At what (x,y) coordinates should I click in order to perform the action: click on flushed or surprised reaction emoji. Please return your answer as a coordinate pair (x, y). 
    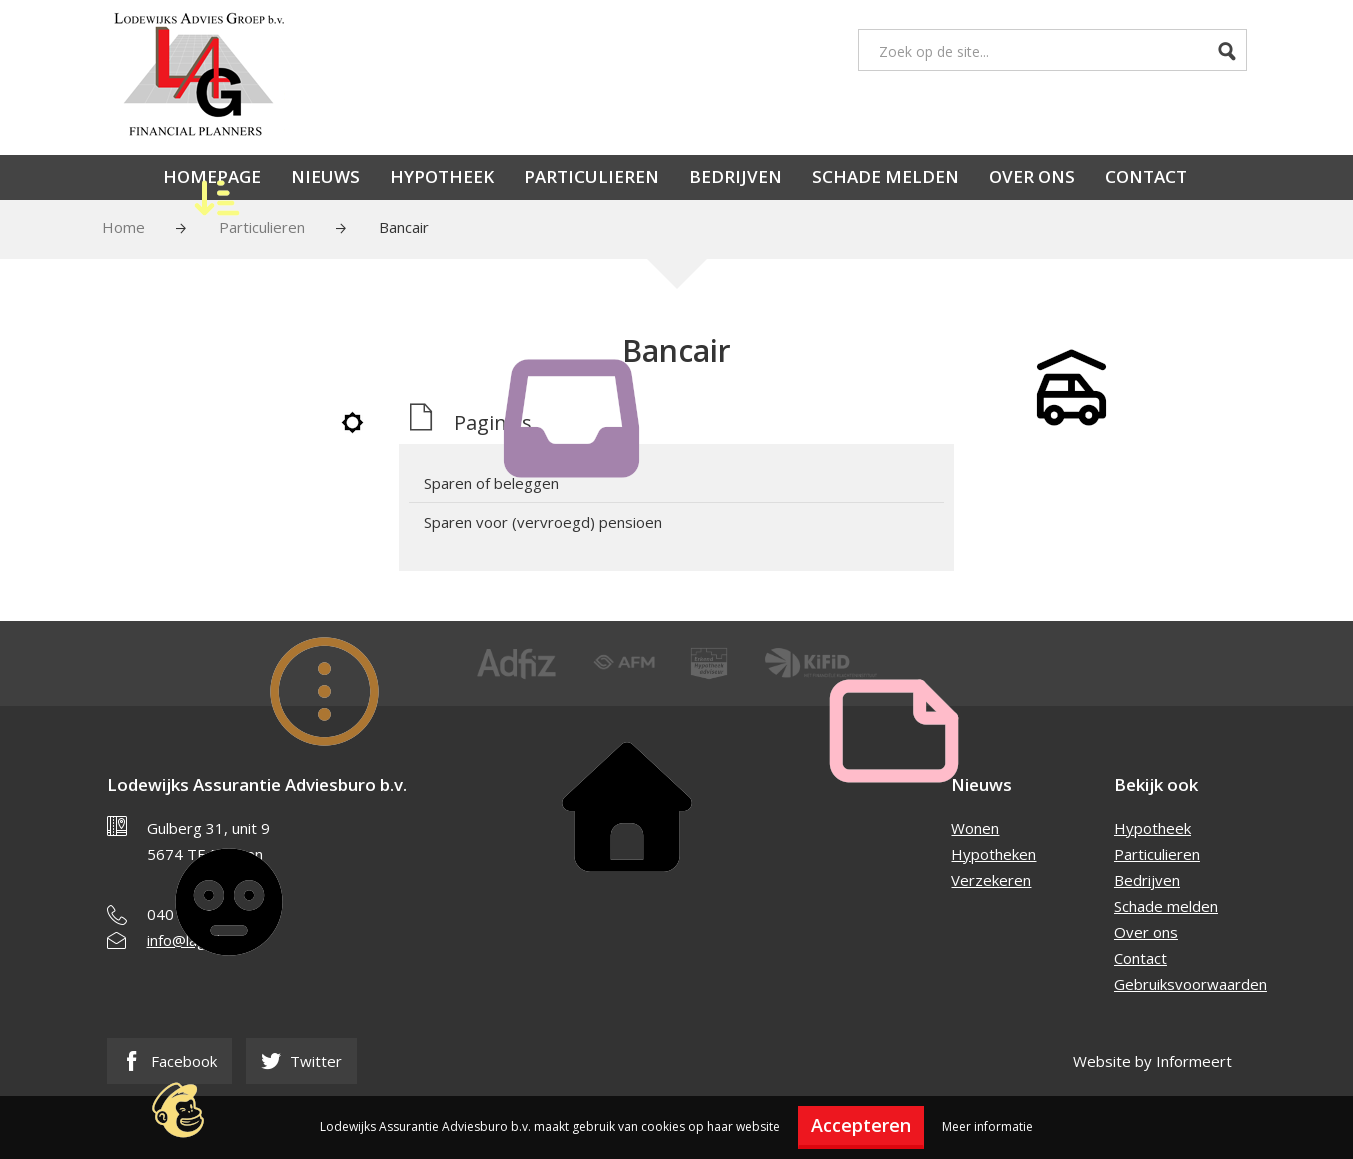
    Looking at the image, I should click on (229, 902).